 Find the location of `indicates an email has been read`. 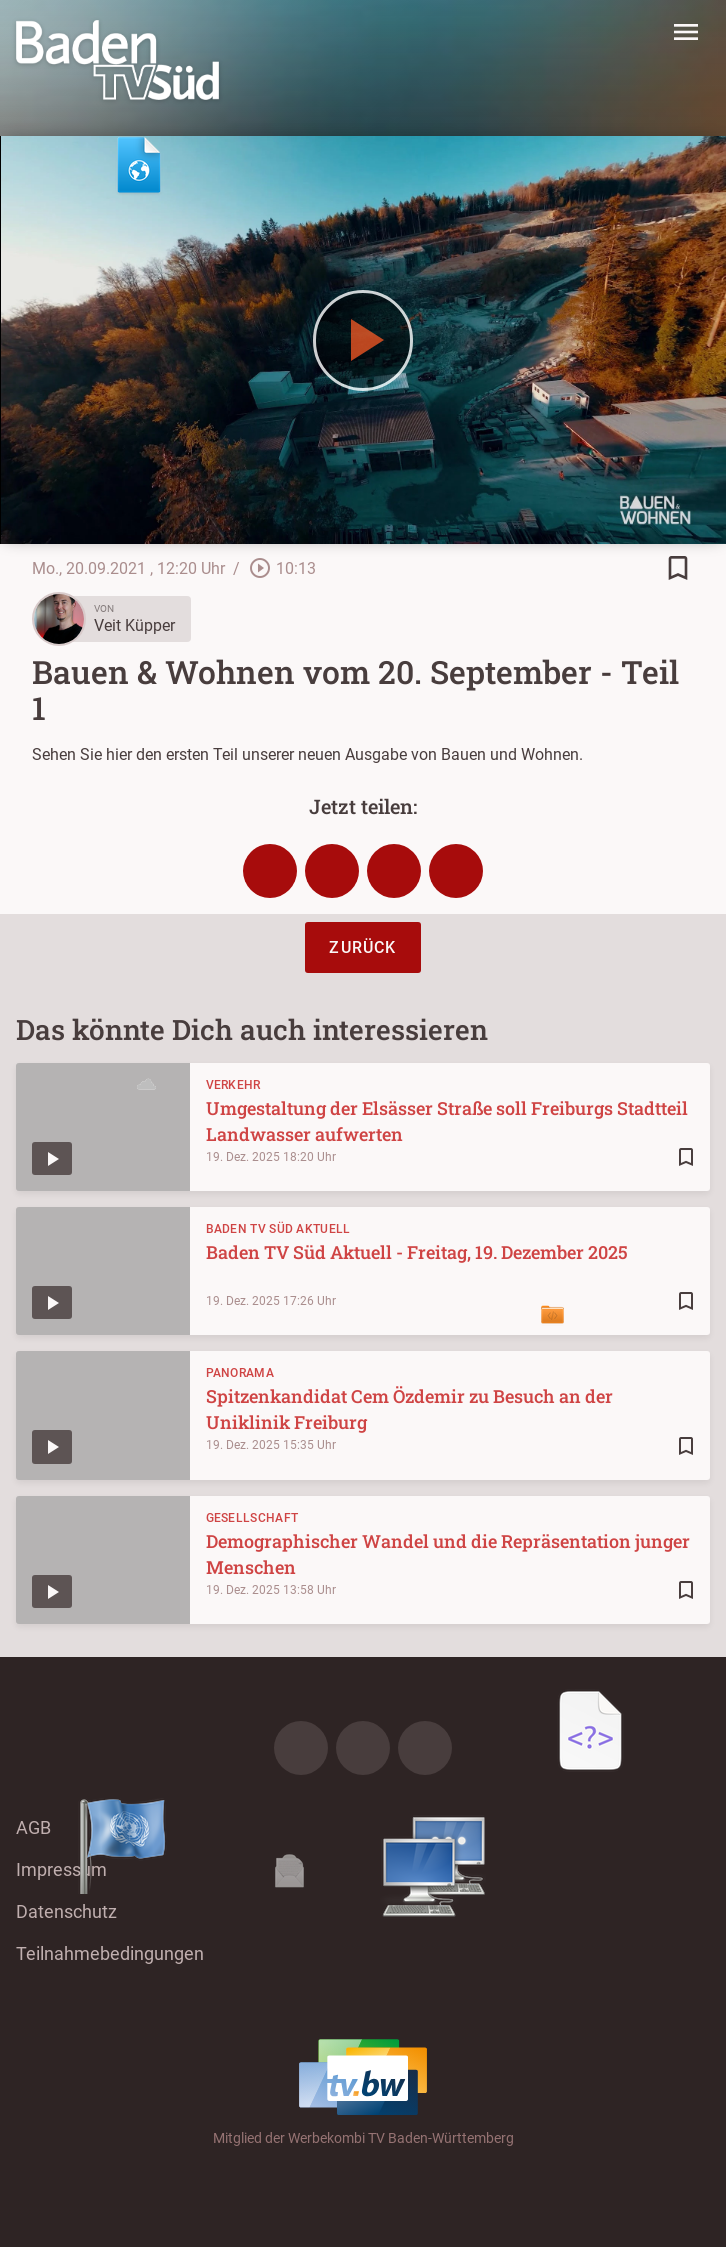

indicates an email has been read is located at coordinates (289, 1871).